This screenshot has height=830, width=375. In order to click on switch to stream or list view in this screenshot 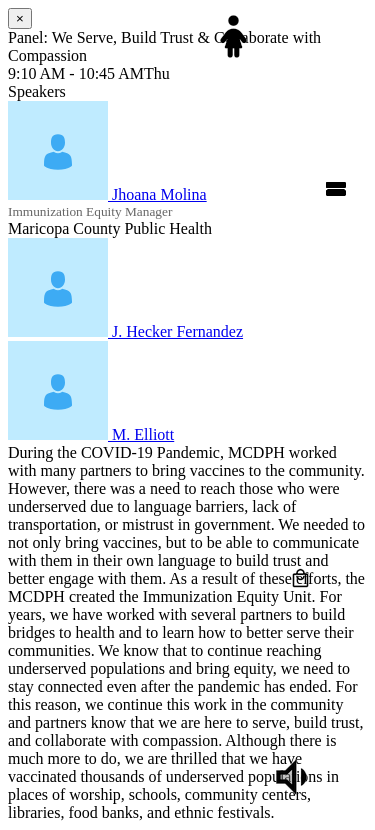, I will do `click(335, 189)`.